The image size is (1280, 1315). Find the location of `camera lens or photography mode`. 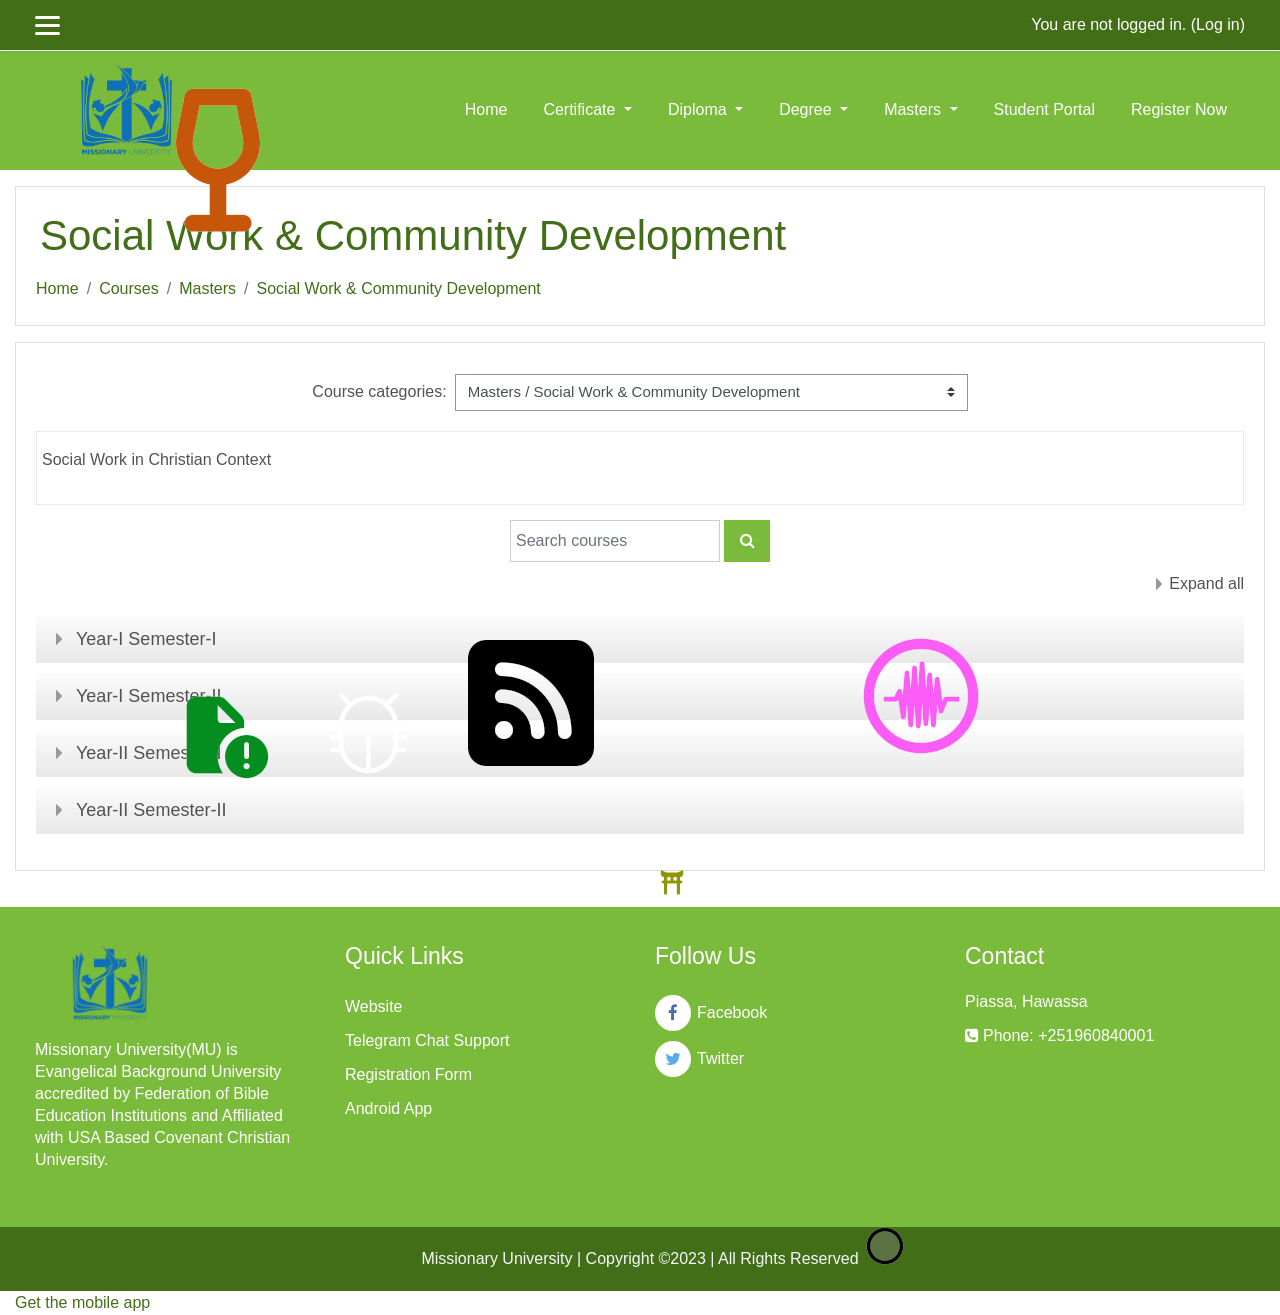

camera lens or photography mode is located at coordinates (885, 1246).